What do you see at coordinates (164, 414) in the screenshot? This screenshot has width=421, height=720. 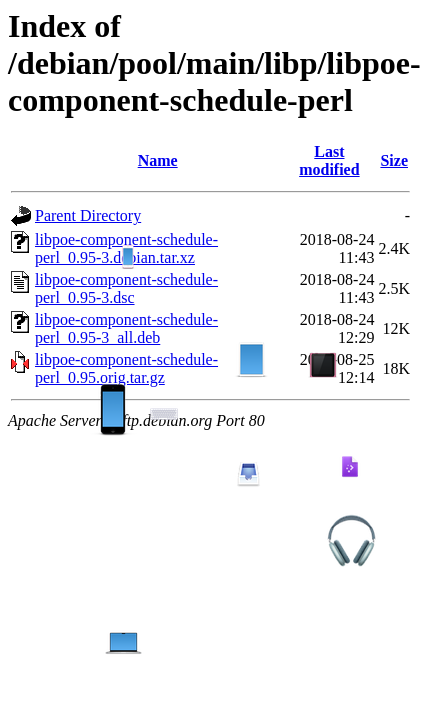 I see `connect a wireless bluetooth keyboard` at bounding box center [164, 414].